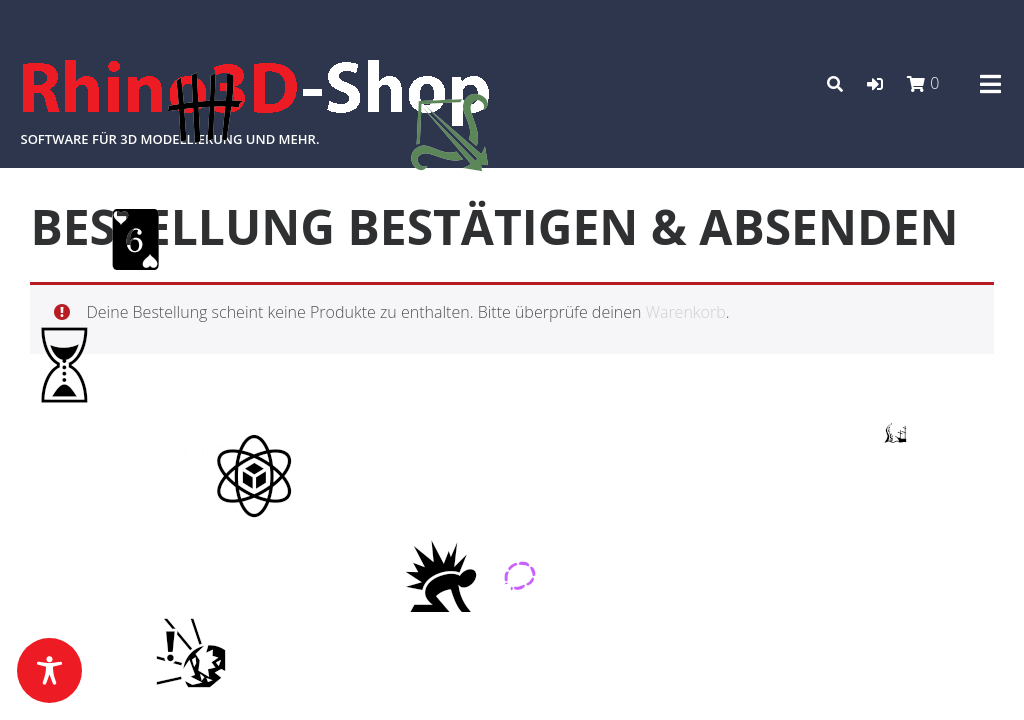 This screenshot has height=720, width=1024. What do you see at coordinates (254, 476) in the screenshot?
I see `access materials science or chemistry resources` at bounding box center [254, 476].